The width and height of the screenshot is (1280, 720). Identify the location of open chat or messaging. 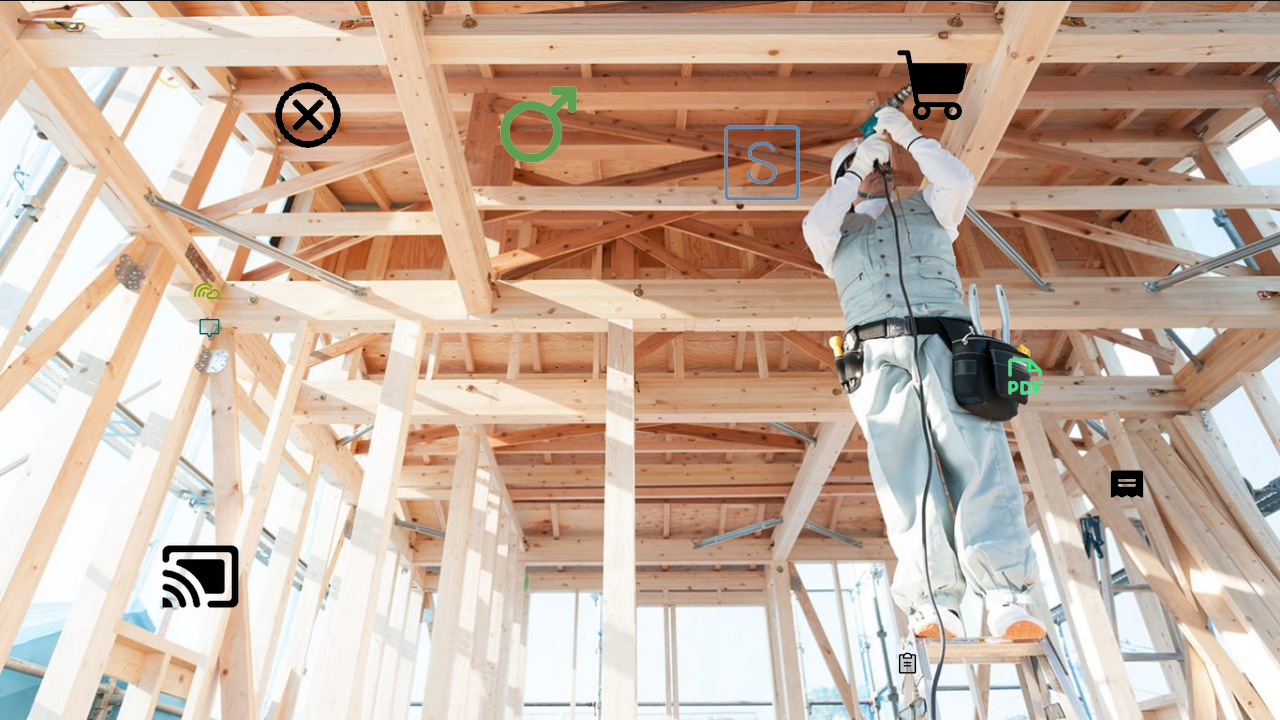
(209, 327).